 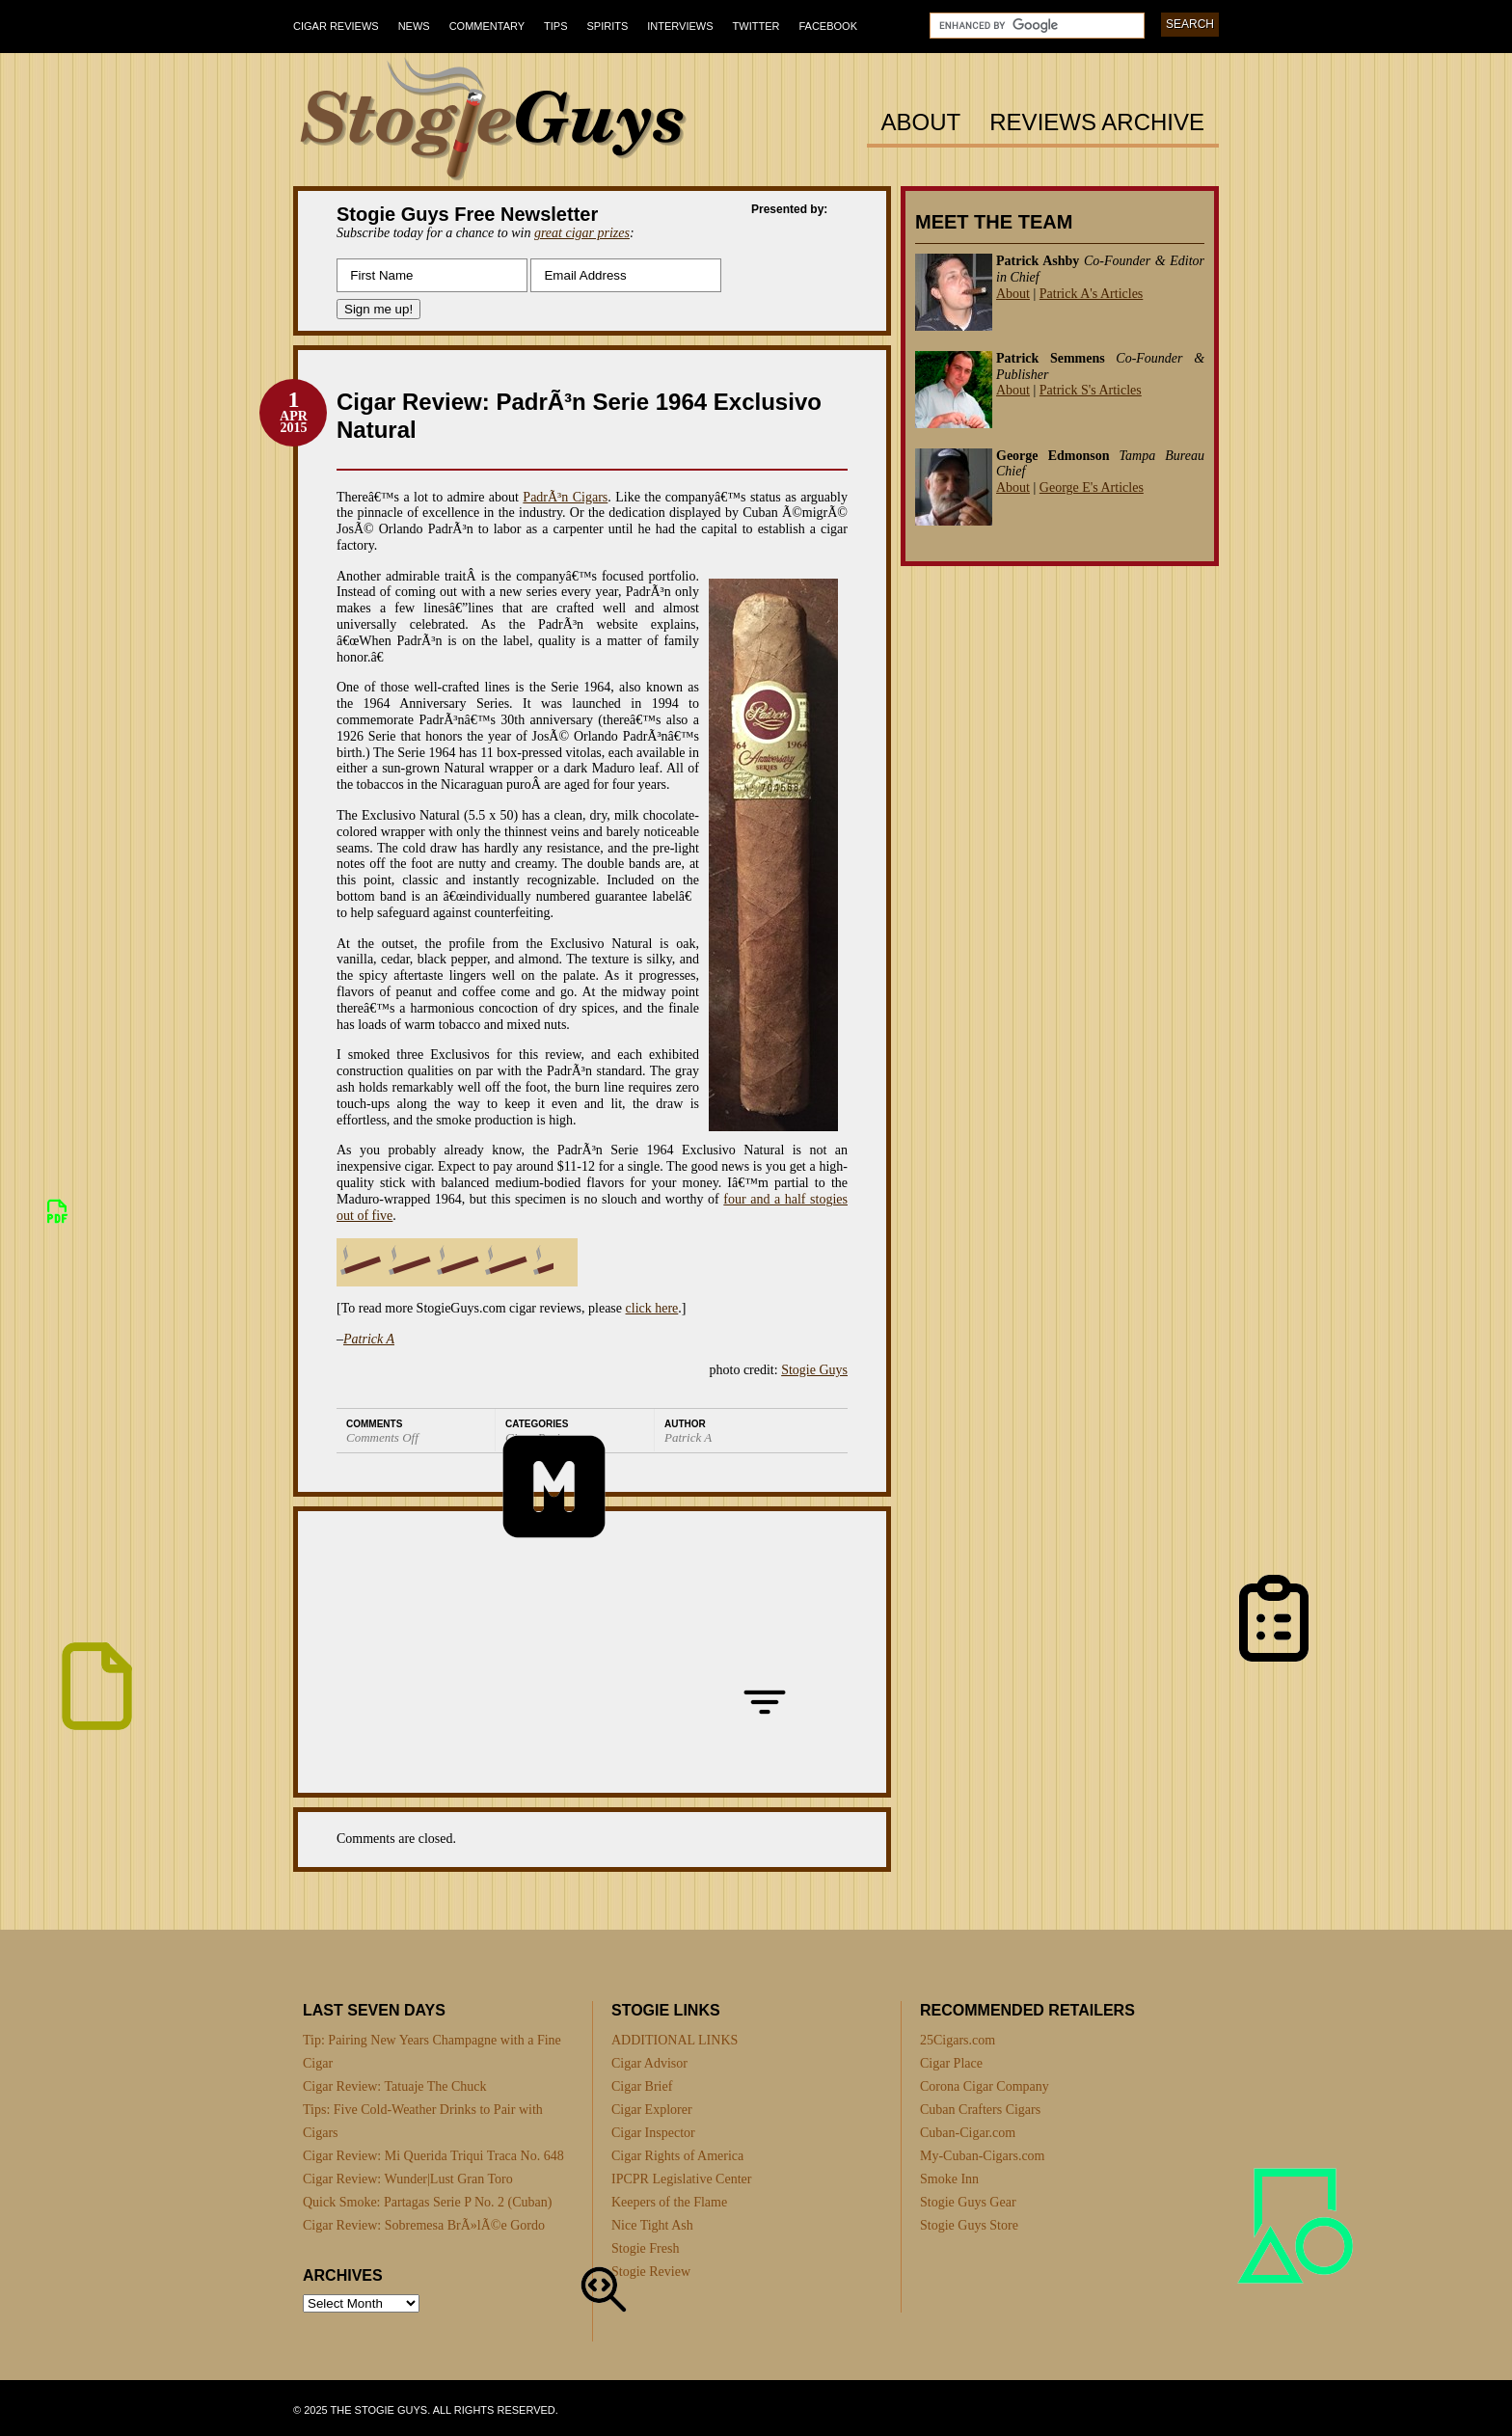 What do you see at coordinates (1295, 2226) in the screenshot?
I see `view miscellaneous symbols or special characters` at bounding box center [1295, 2226].